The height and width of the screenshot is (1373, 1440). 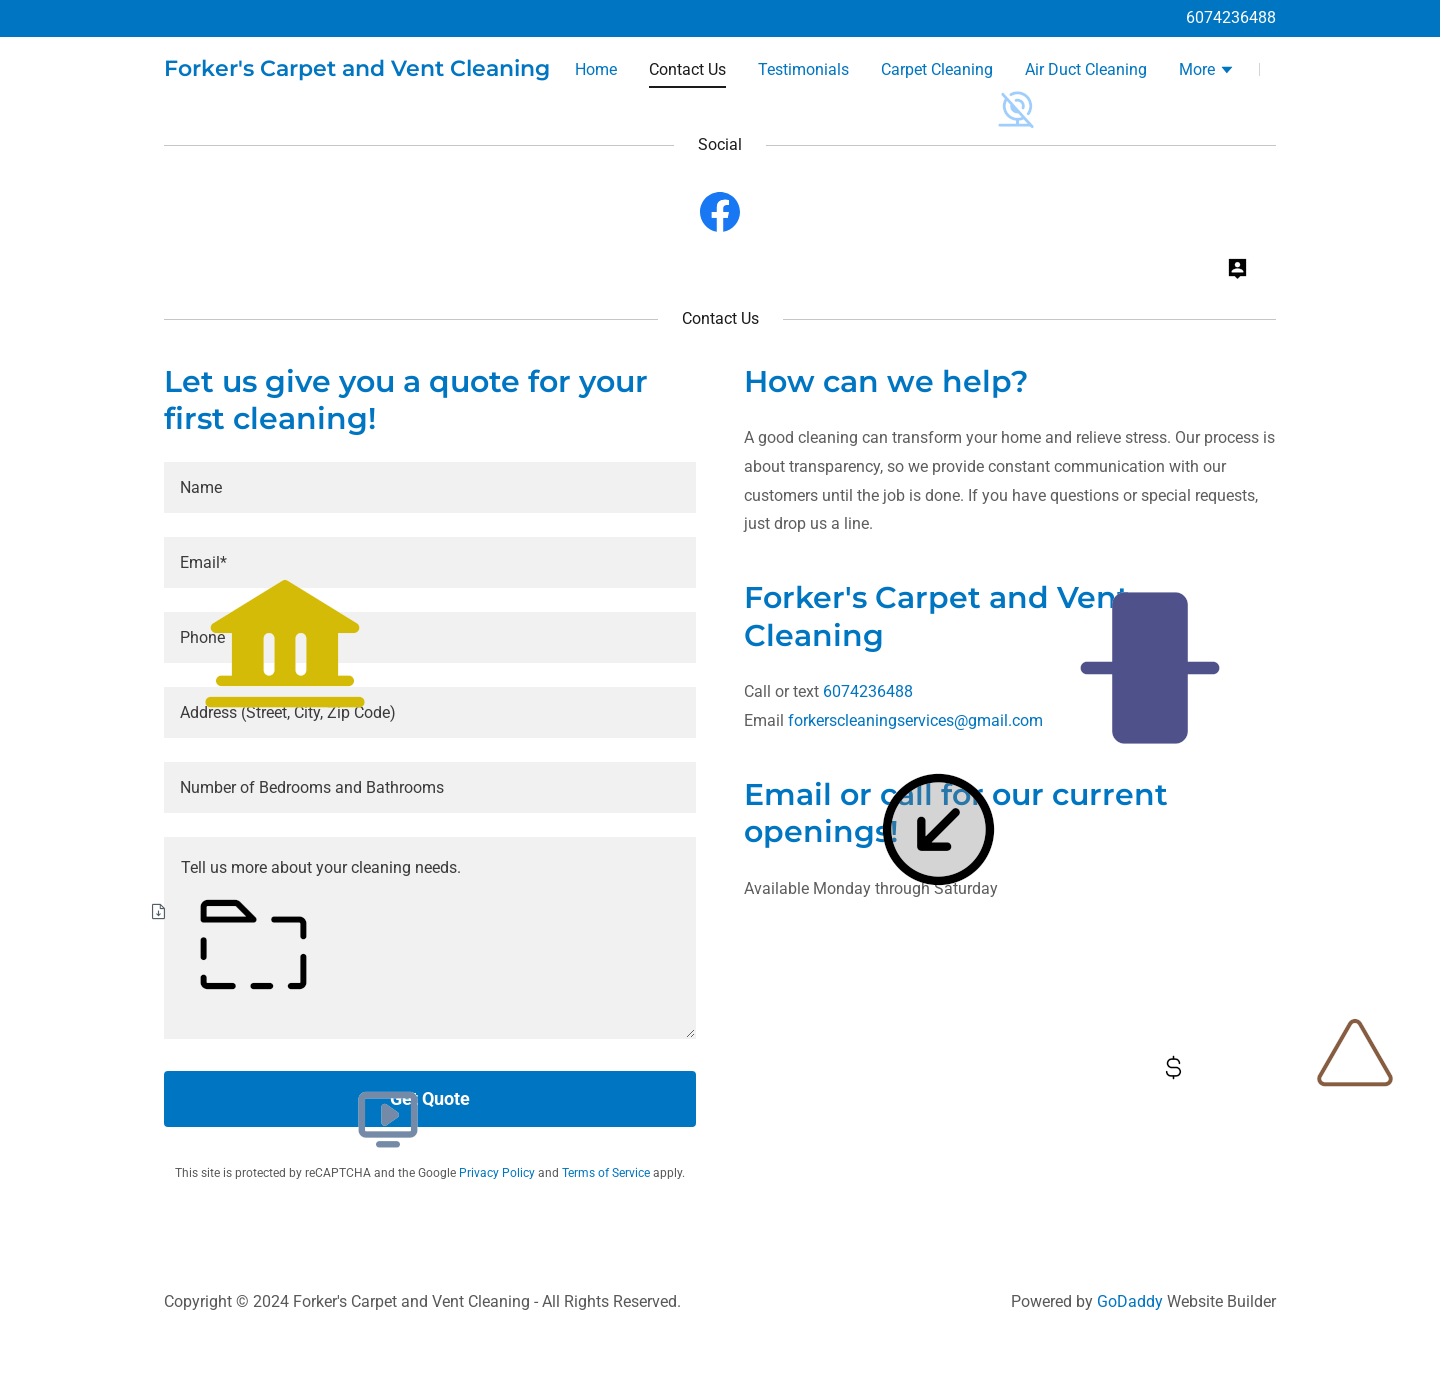 I want to click on access banking or financial services, so click(x=285, y=649).